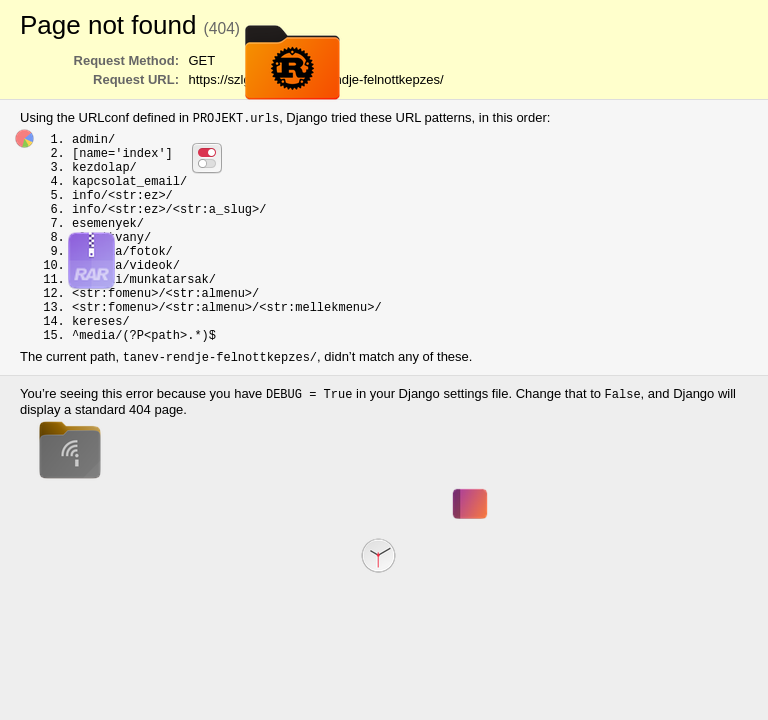  Describe the element at coordinates (292, 65) in the screenshot. I see `open folder containing rust programming projects` at that location.